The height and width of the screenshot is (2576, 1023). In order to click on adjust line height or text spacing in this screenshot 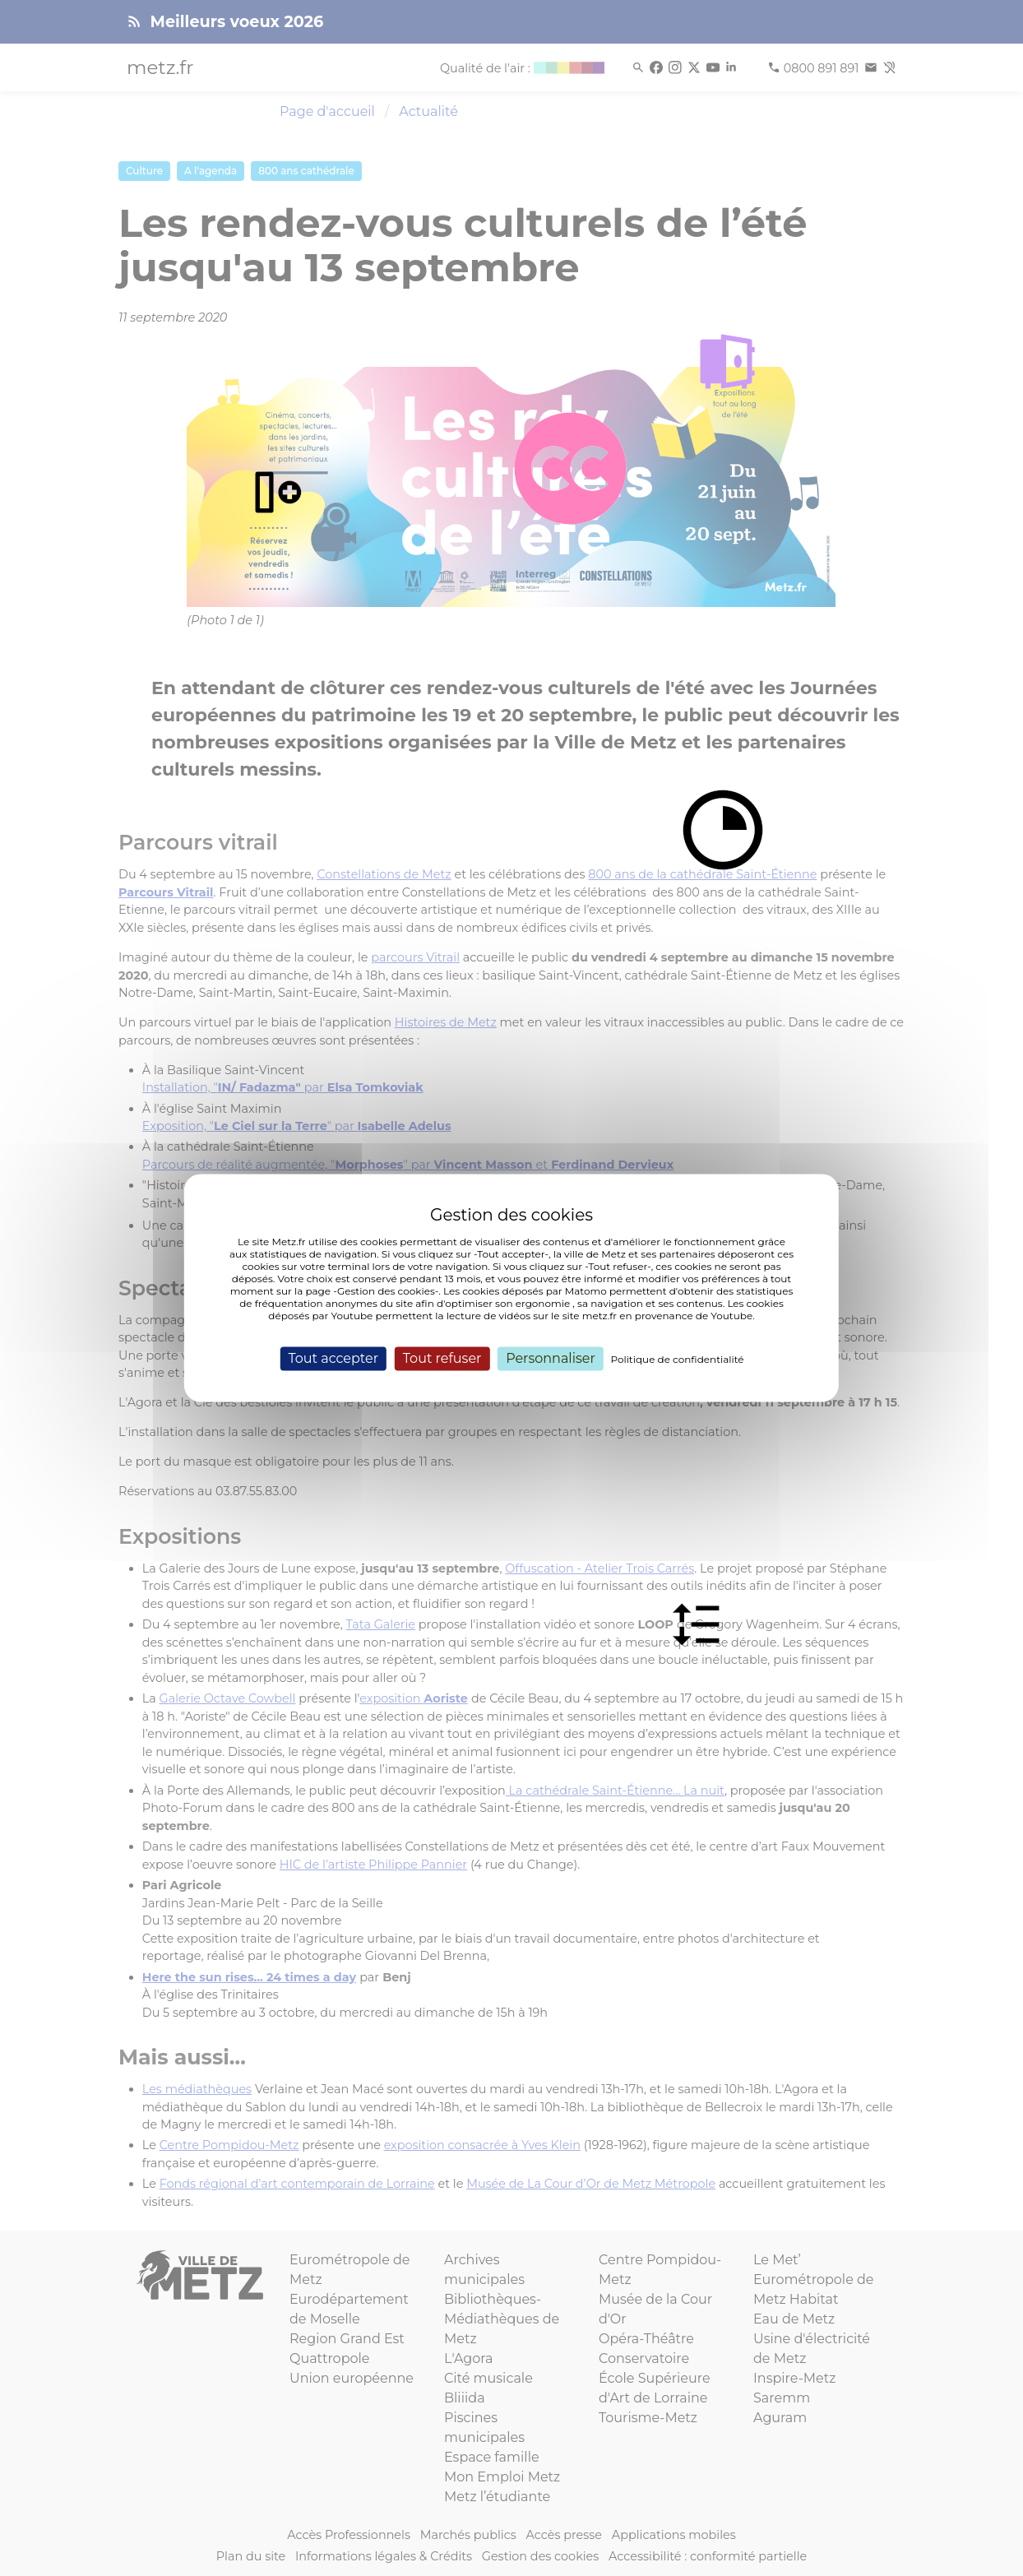, I will do `click(698, 1624)`.